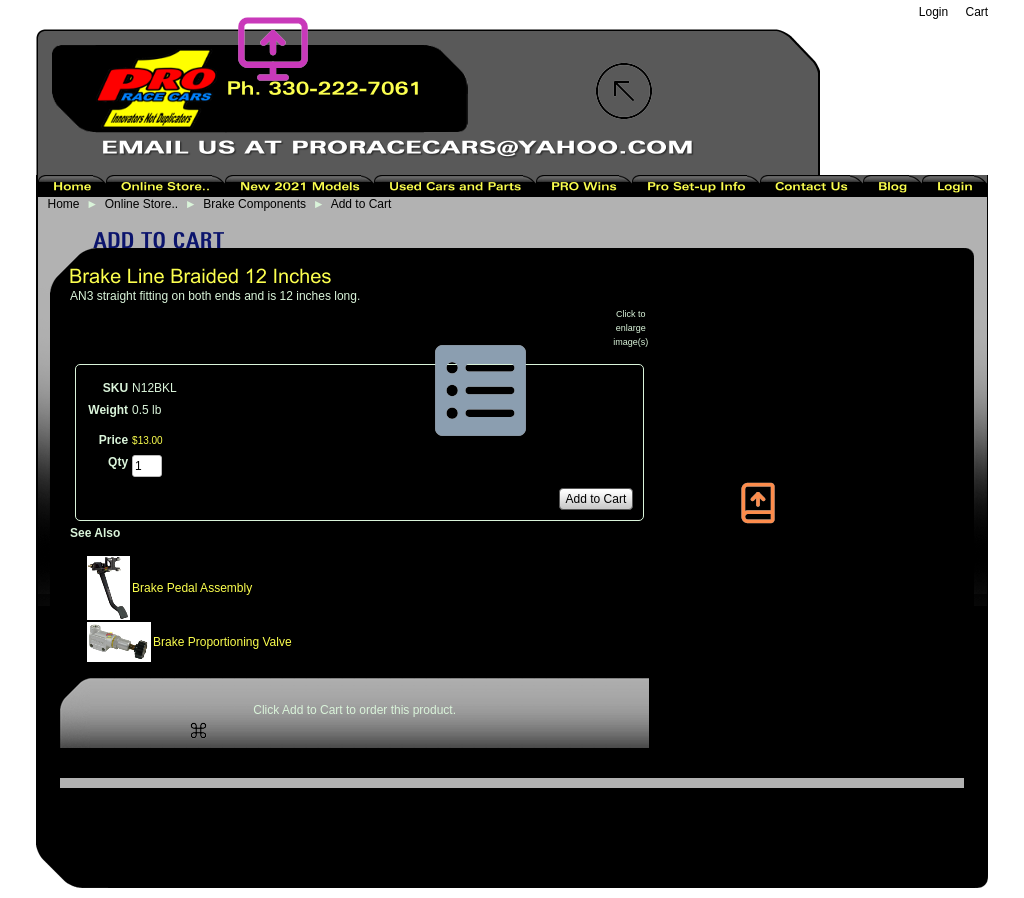 The image size is (1024, 898). I want to click on command key modifier for keyboard shortcuts, so click(198, 730).